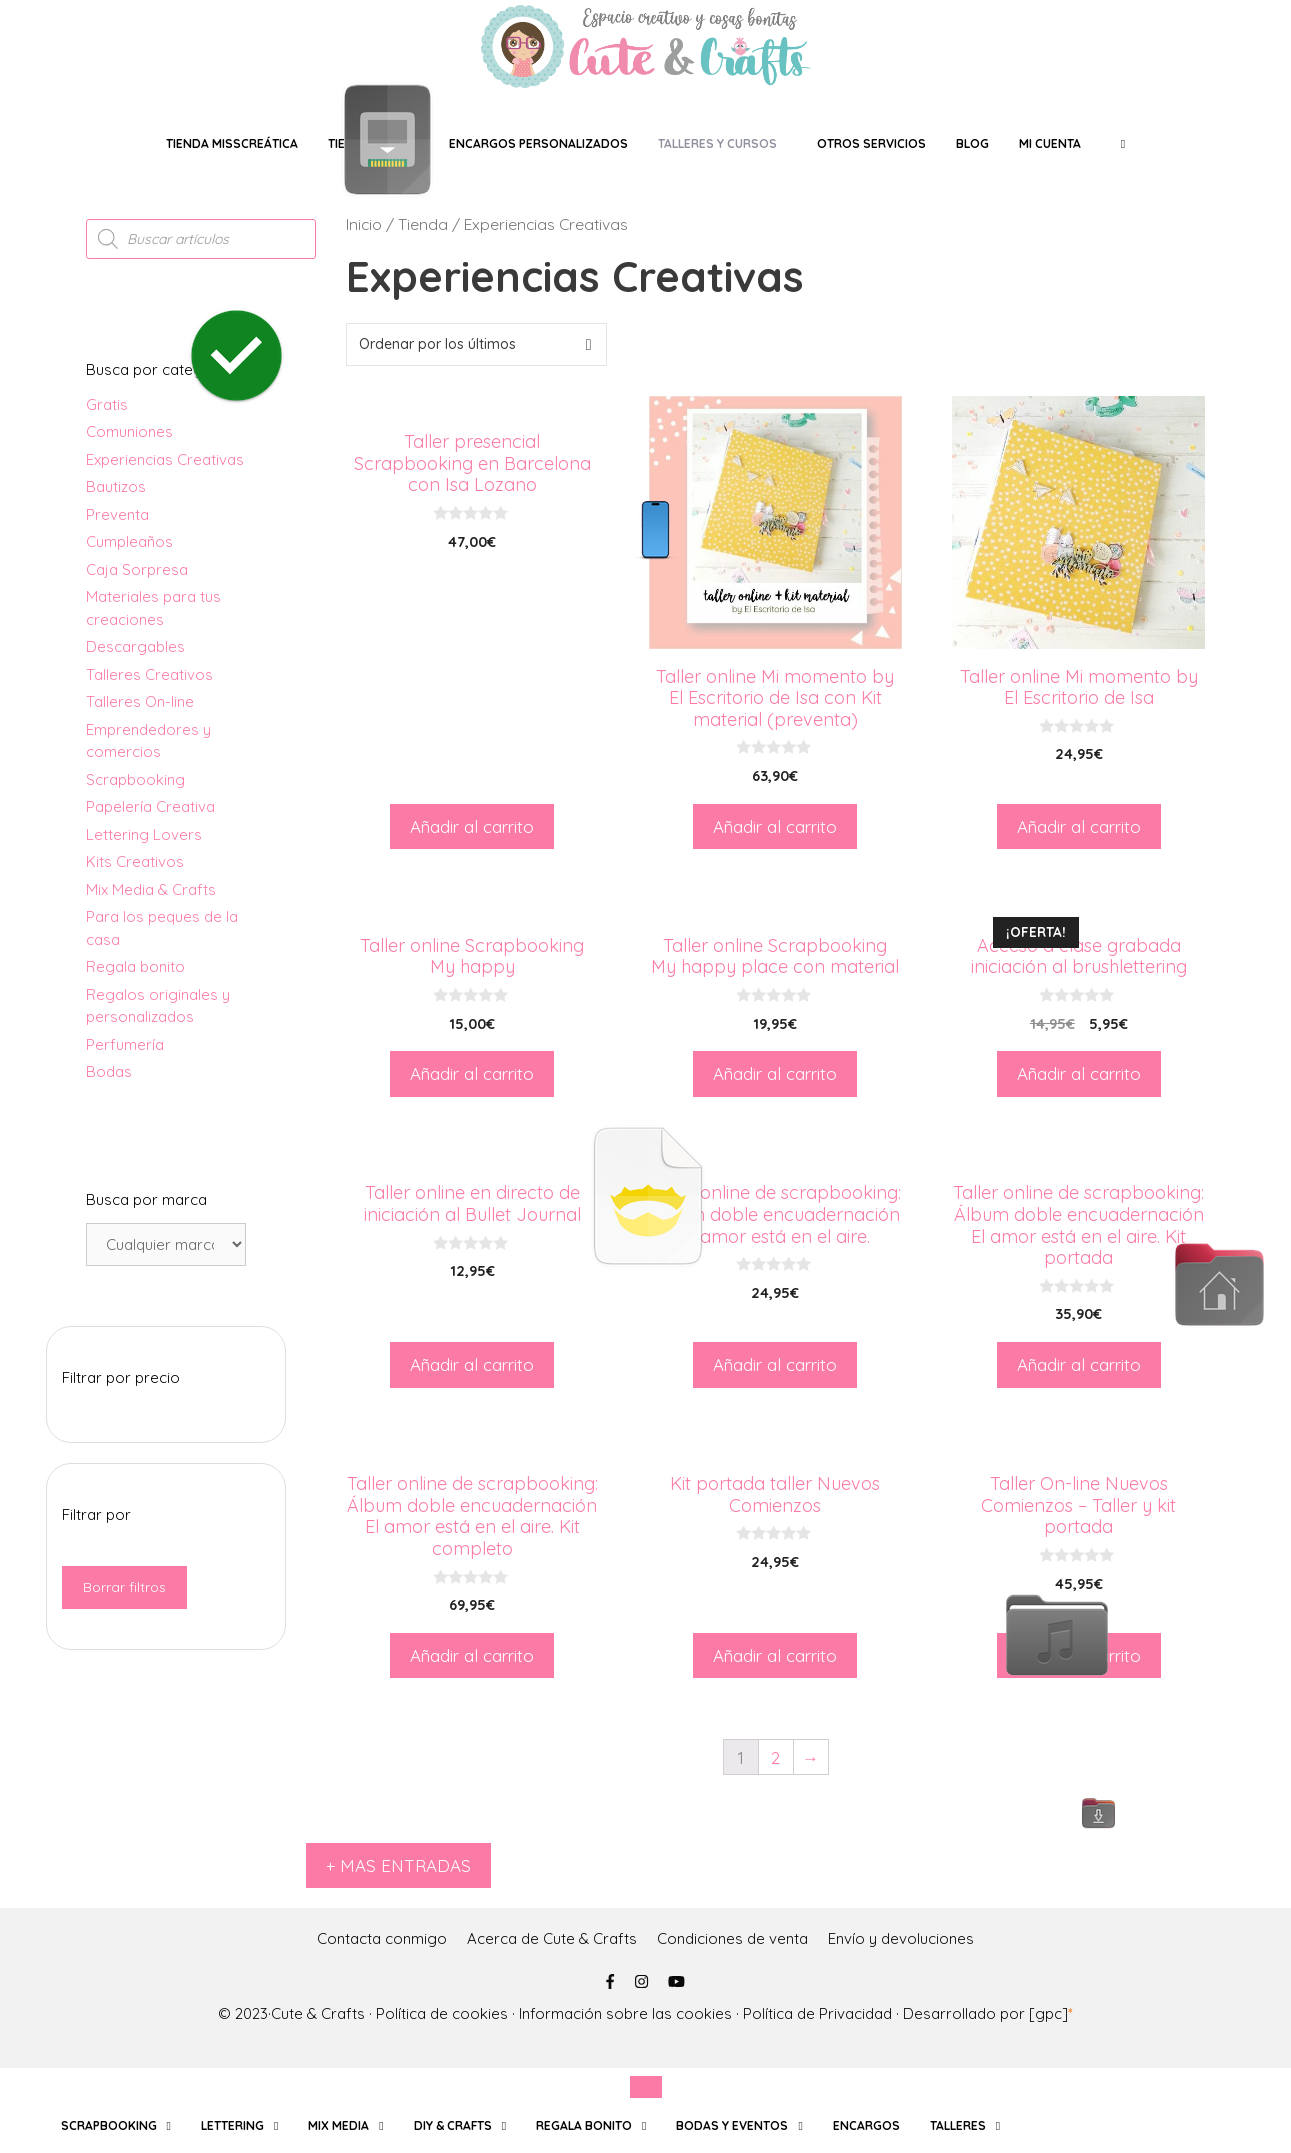 This screenshot has height=2153, width=1291. I want to click on a nim programming language source file, so click(648, 1196).